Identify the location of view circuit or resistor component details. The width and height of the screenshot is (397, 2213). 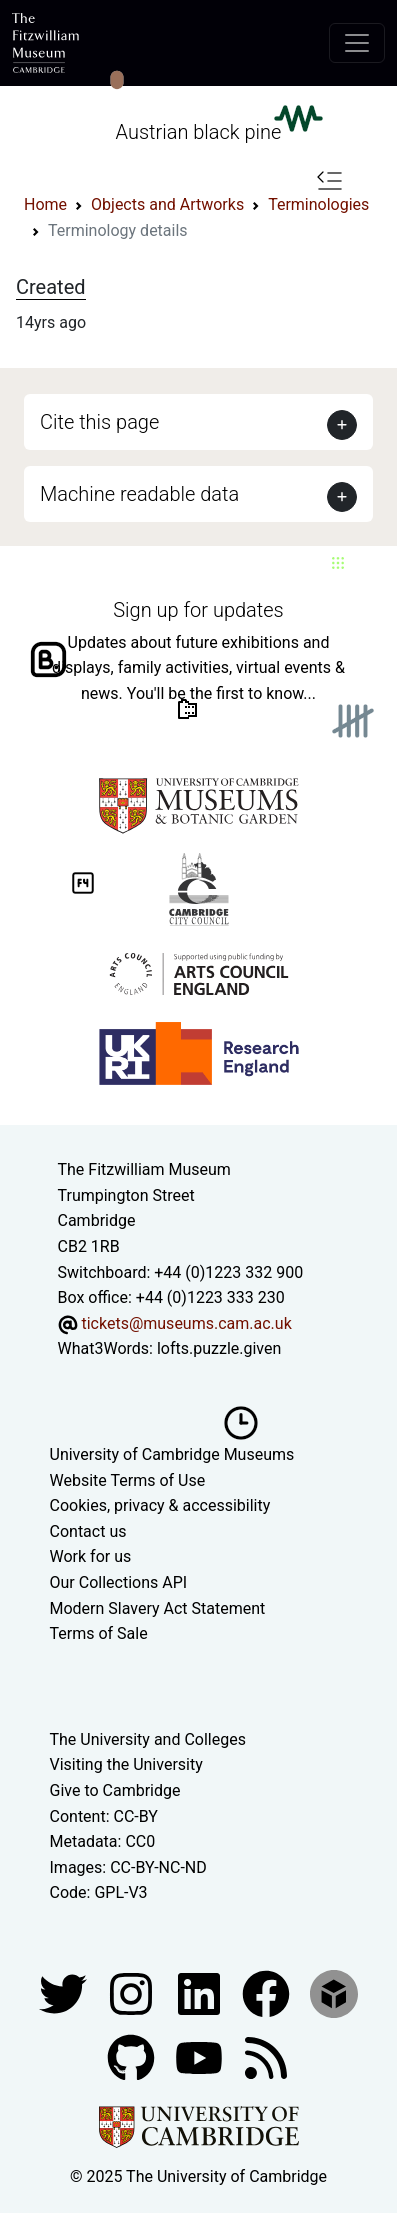
(298, 118).